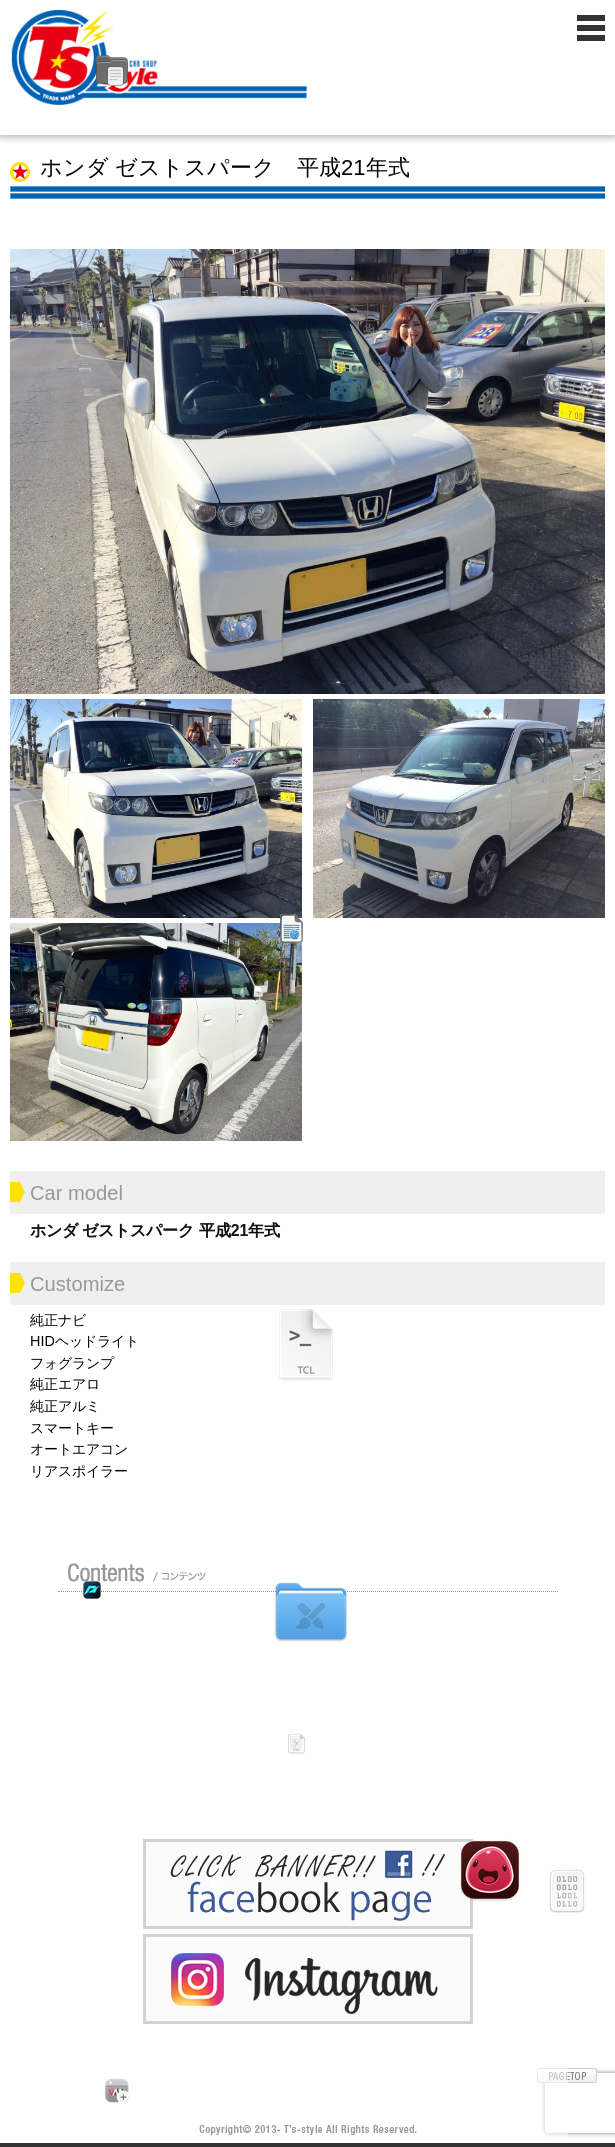 The image size is (615, 2147). Describe the element at coordinates (490, 1870) in the screenshot. I see `launch slime rancher game` at that location.